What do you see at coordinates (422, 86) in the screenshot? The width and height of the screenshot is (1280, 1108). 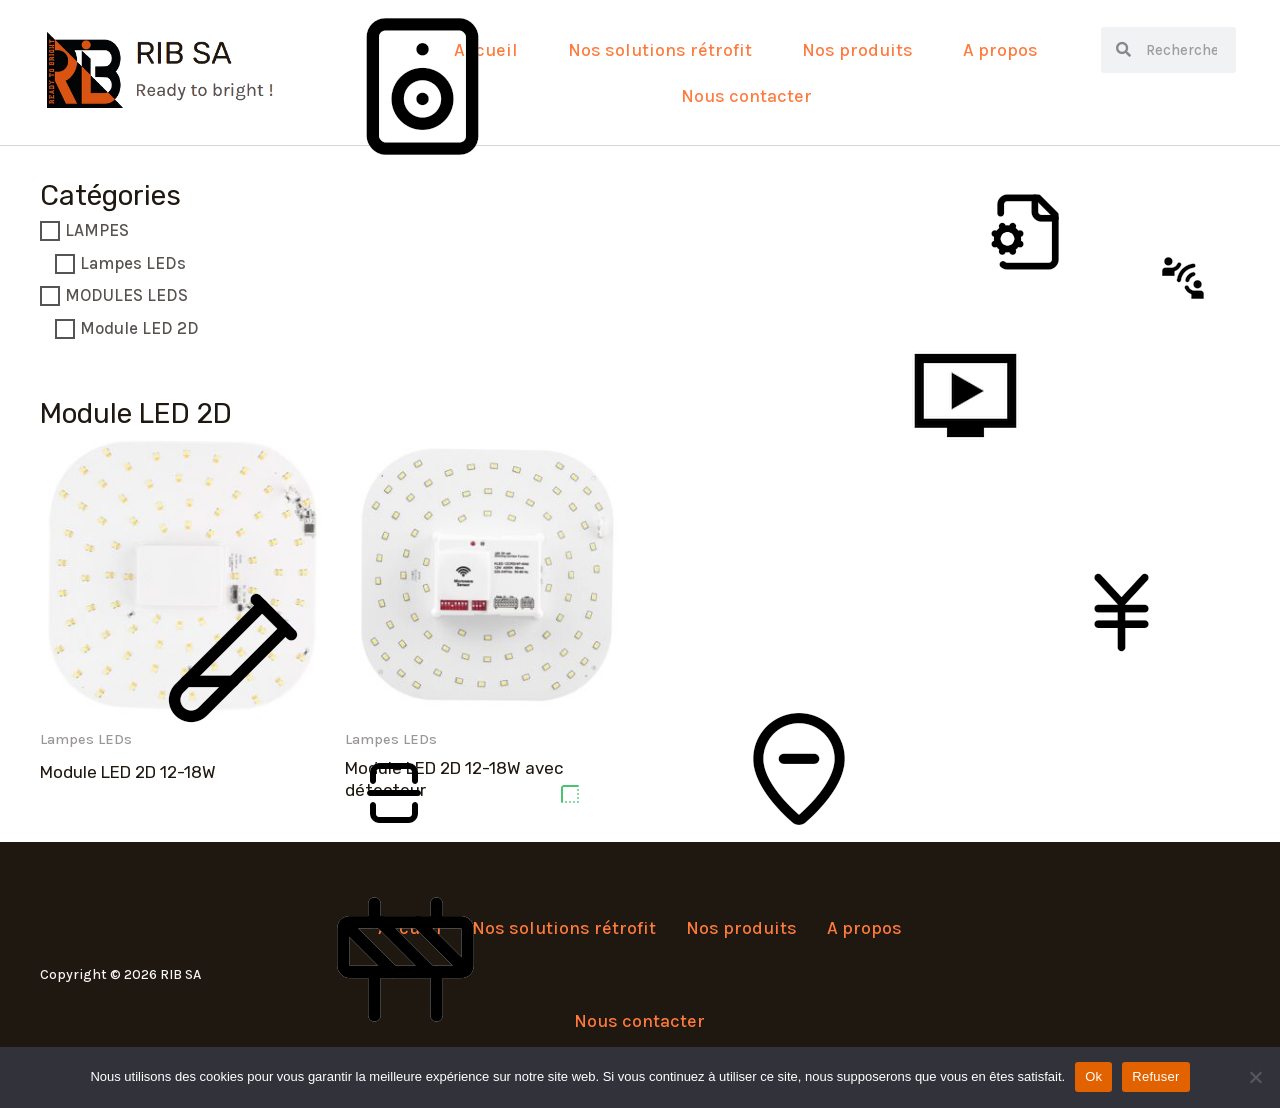 I see `adjust audio output settings` at bounding box center [422, 86].